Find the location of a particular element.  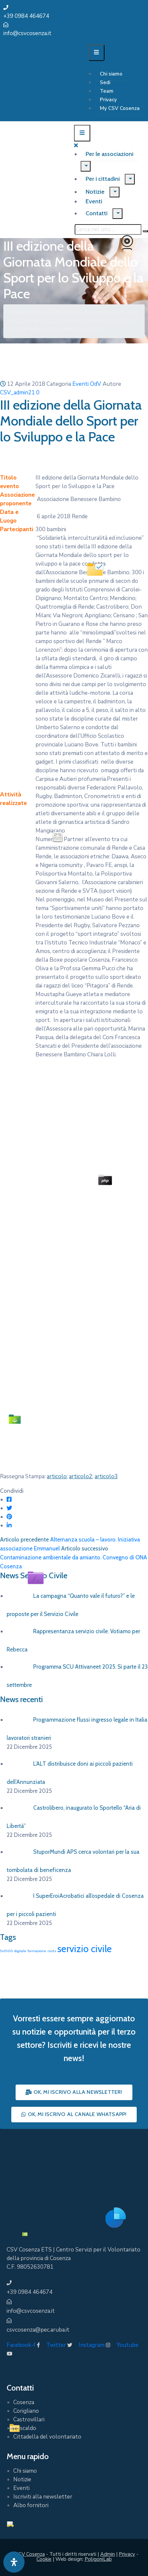

access webcam settings is located at coordinates (127, 242).